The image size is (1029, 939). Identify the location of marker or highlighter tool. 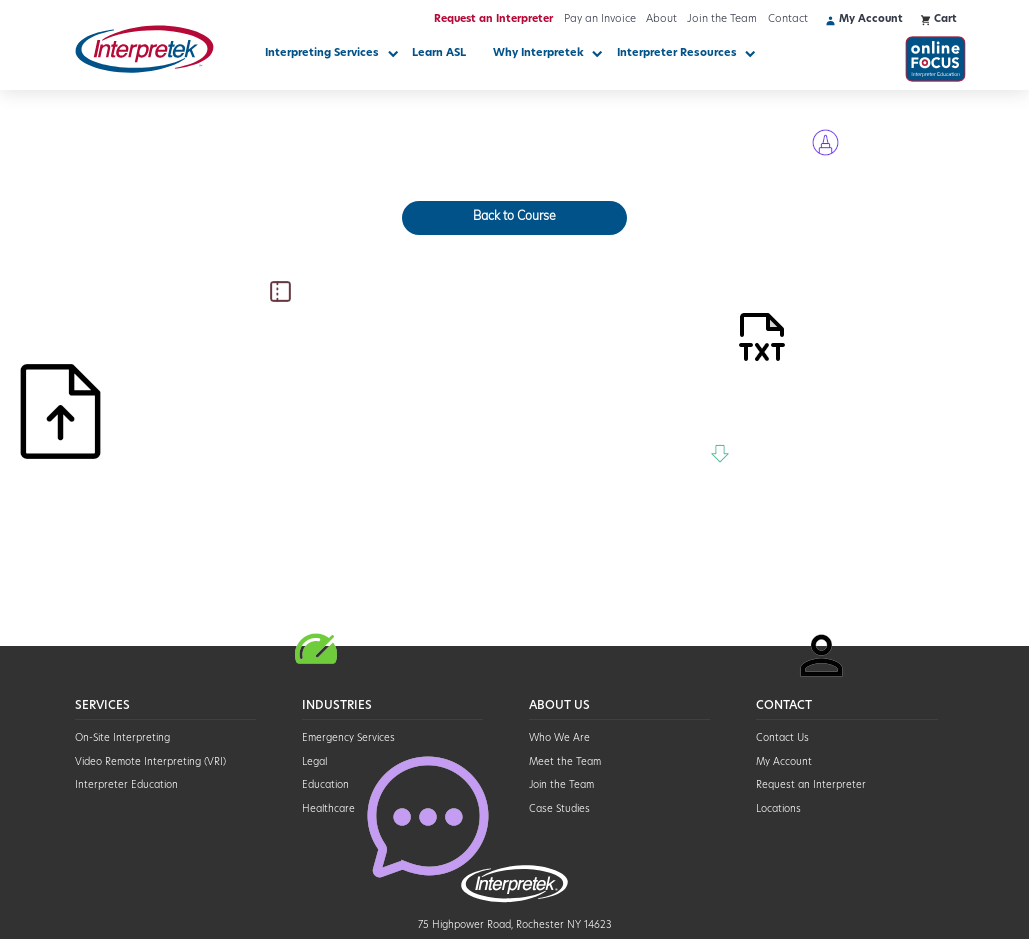
(825, 142).